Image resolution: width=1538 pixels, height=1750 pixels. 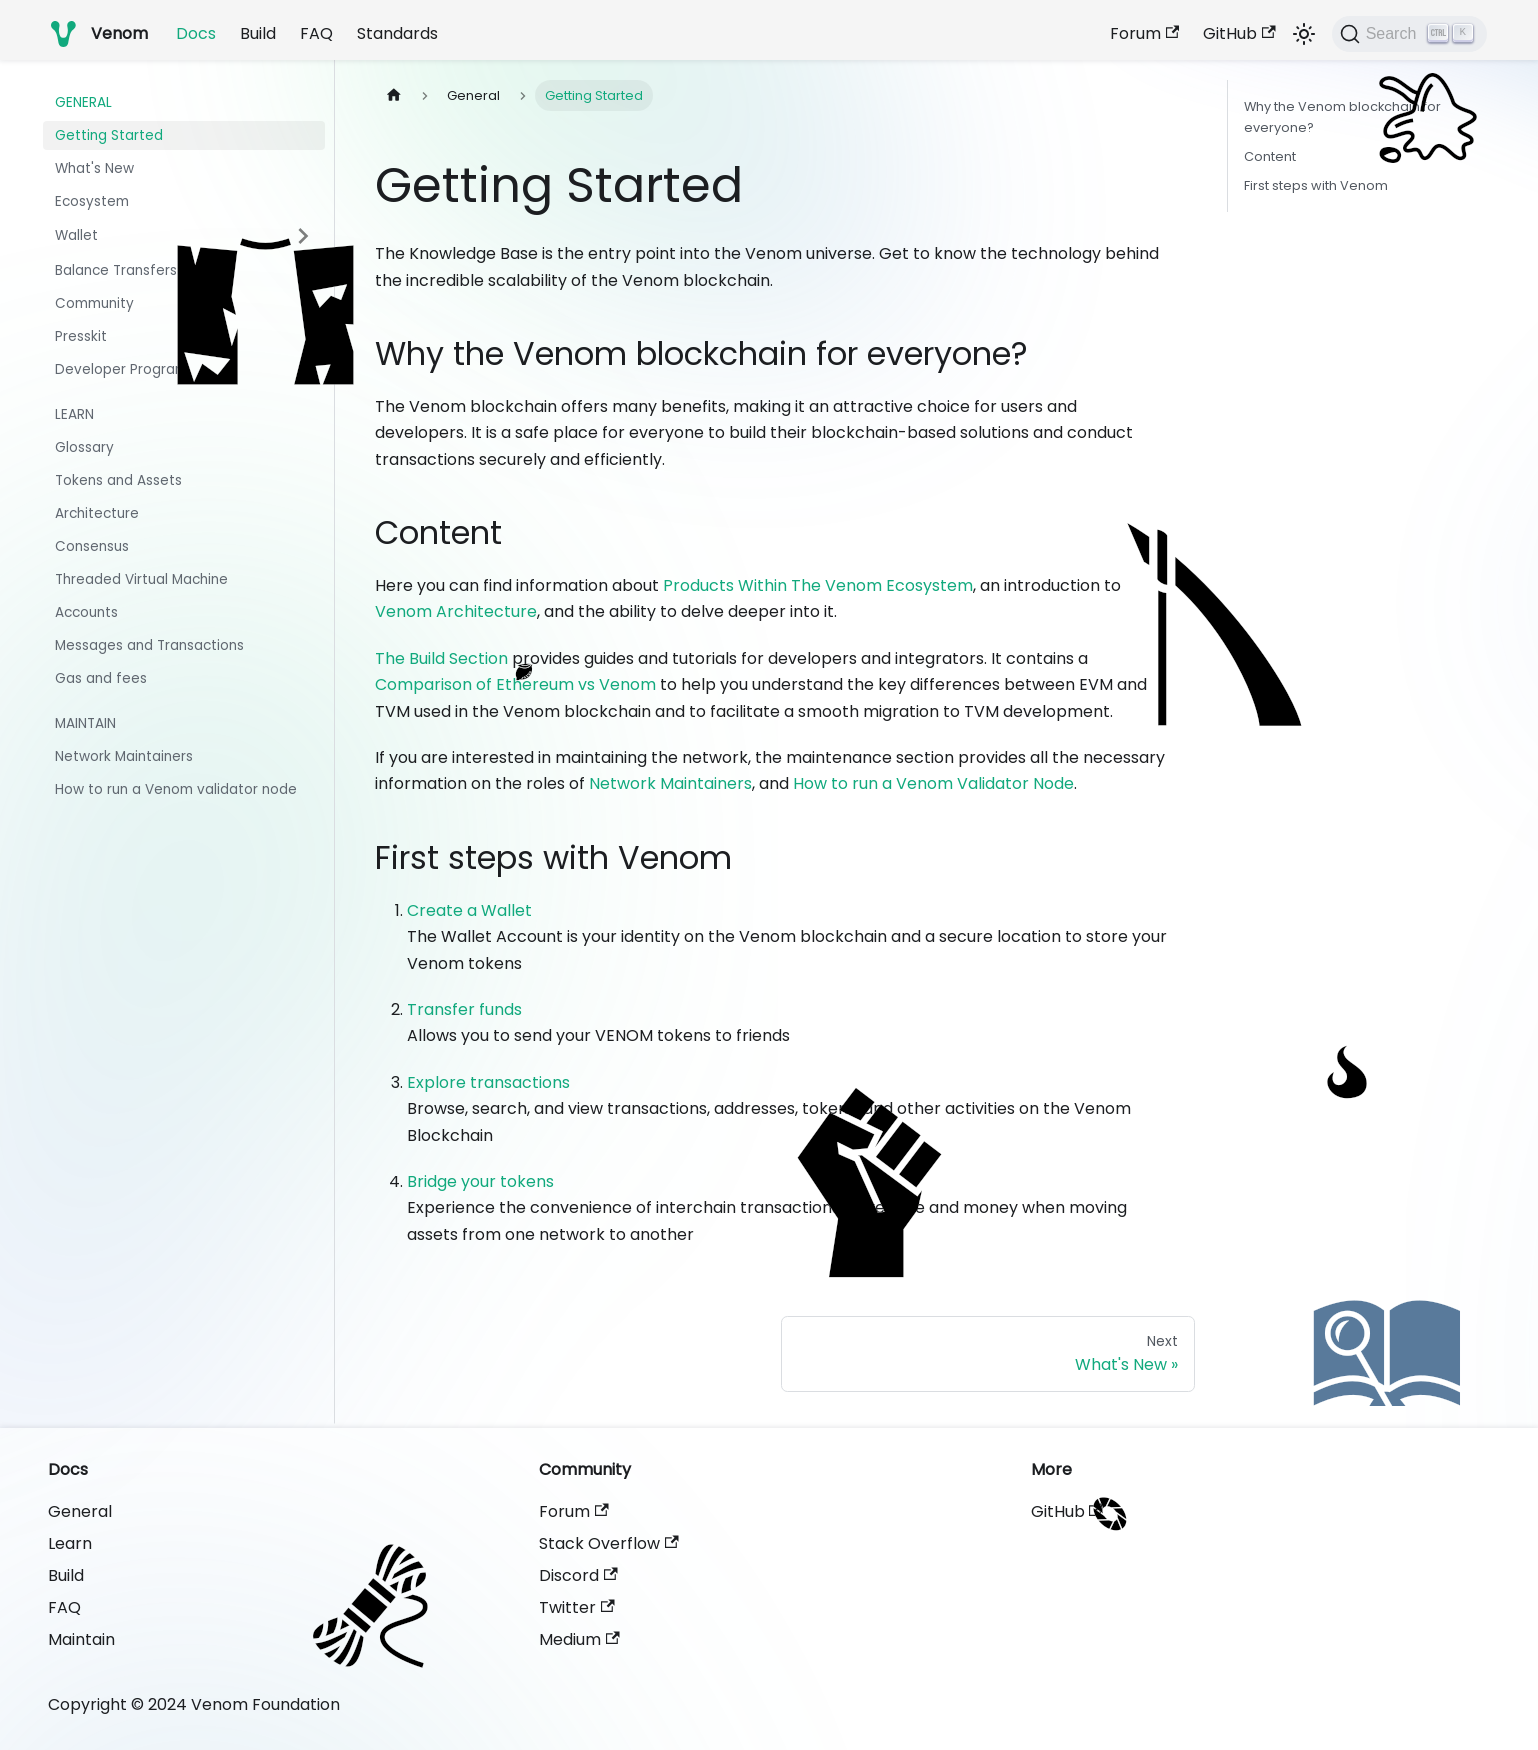 What do you see at coordinates (1387, 1353) in the screenshot?
I see `search through archived documents` at bounding box center [1387, 1353].